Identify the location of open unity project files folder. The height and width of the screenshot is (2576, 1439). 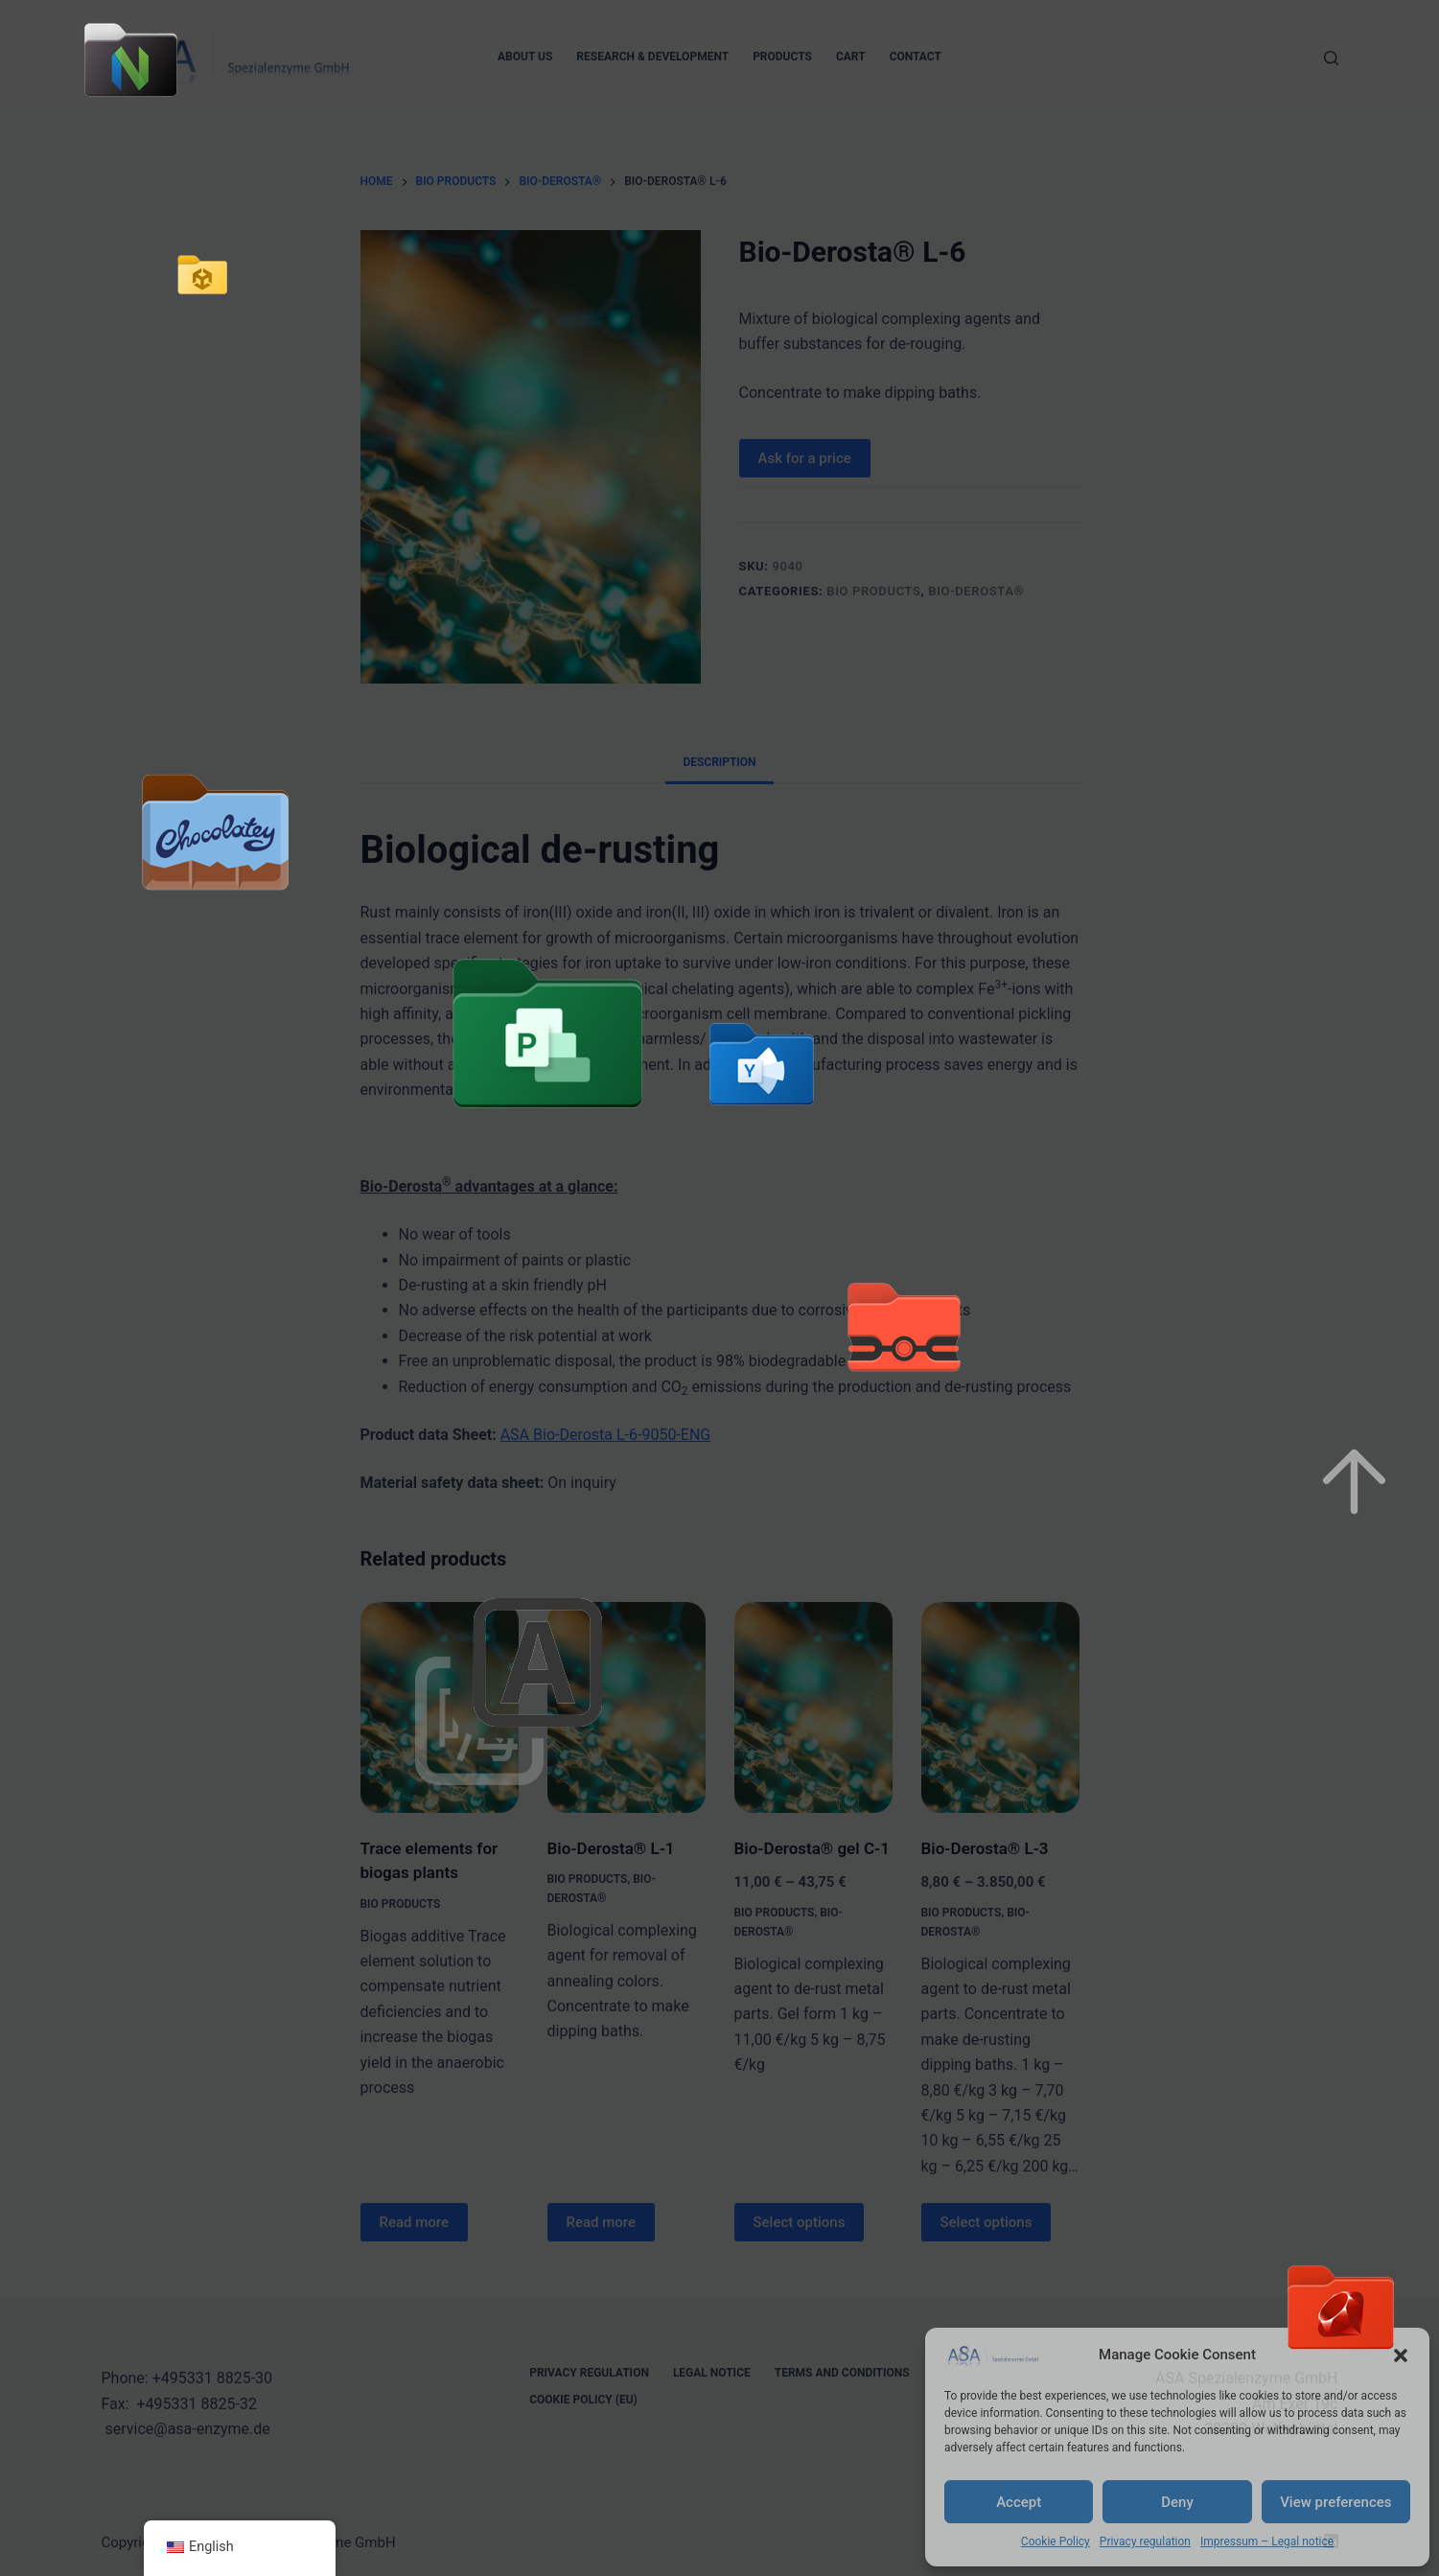
(202, 276).